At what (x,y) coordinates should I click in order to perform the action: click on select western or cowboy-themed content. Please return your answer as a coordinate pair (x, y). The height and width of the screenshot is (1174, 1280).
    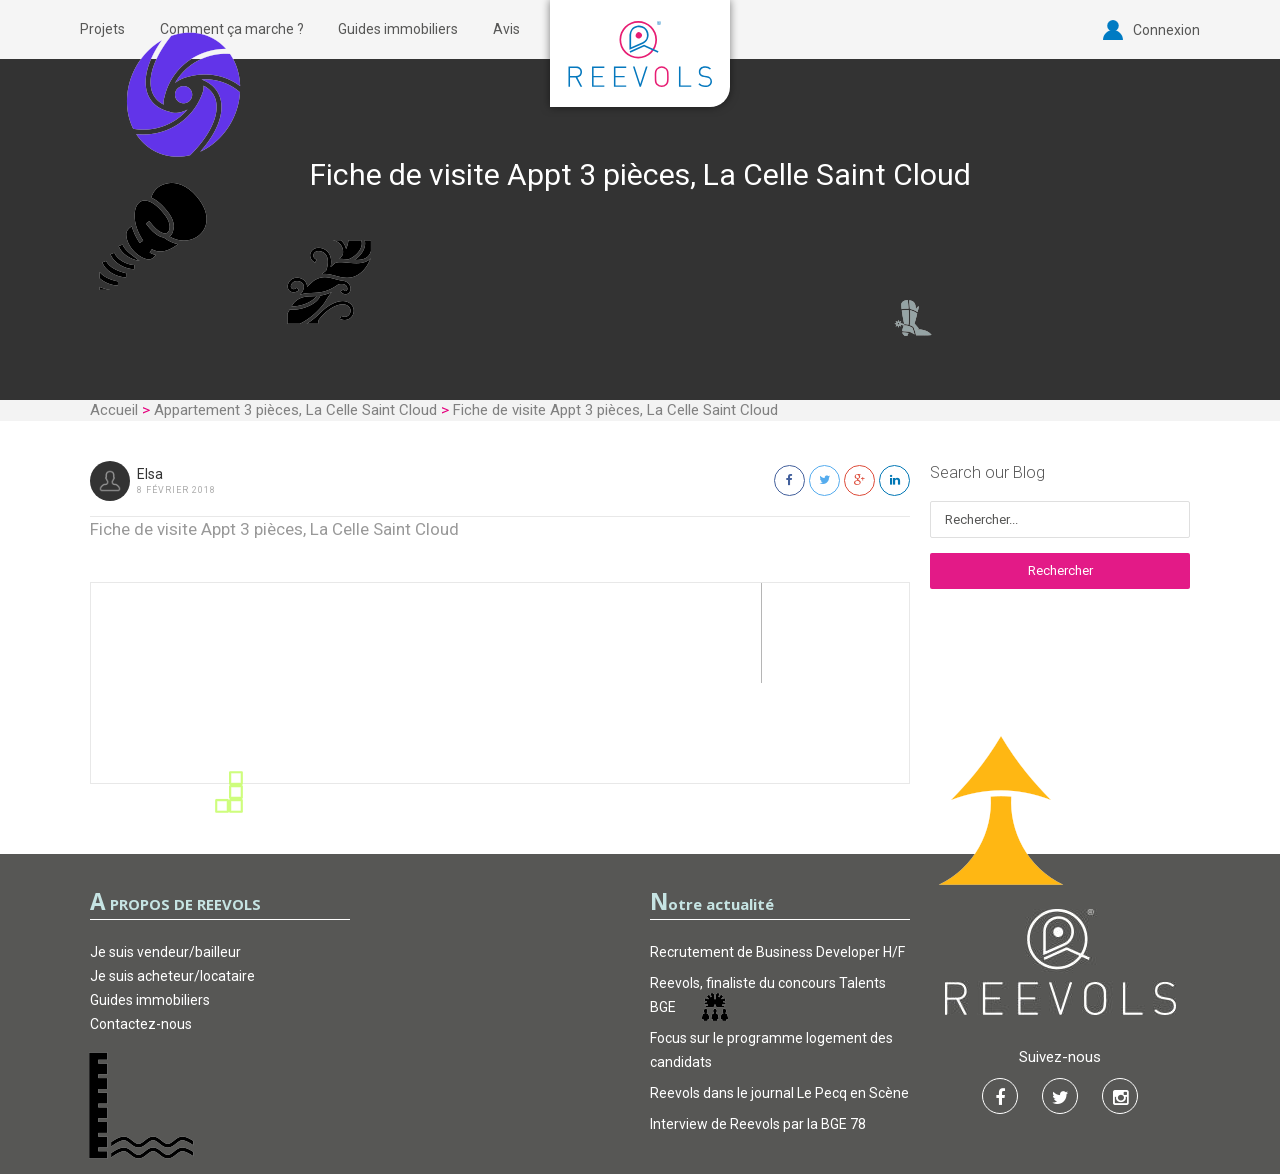
    Looking at the image, I should click on (913, 318).